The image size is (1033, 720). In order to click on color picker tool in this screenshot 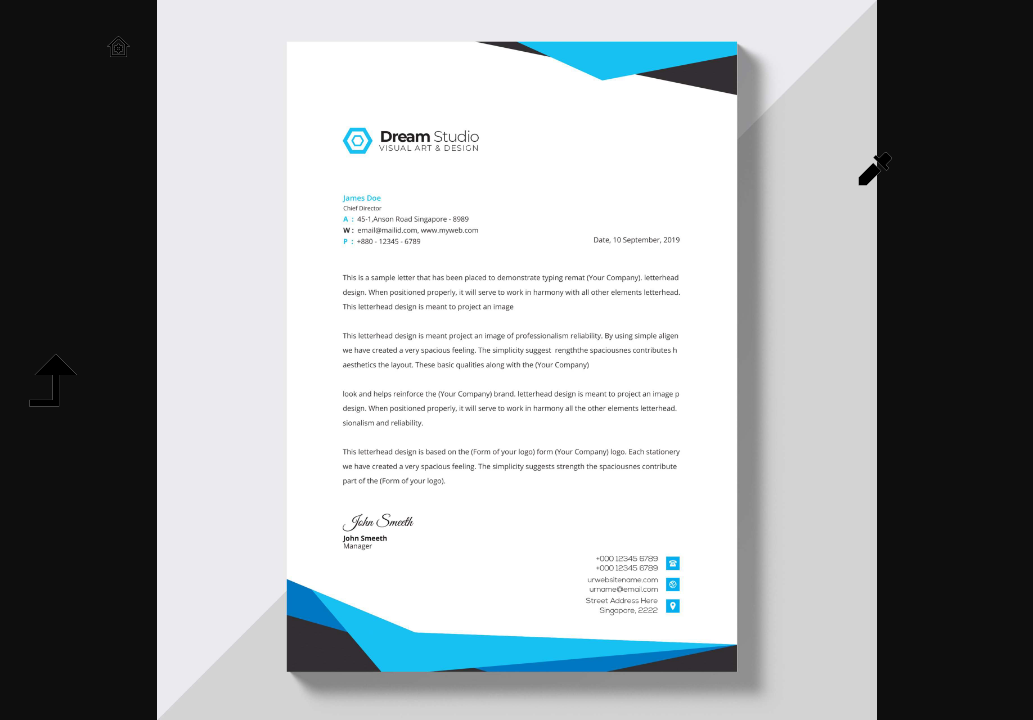, I will do `click(875, 168)`.